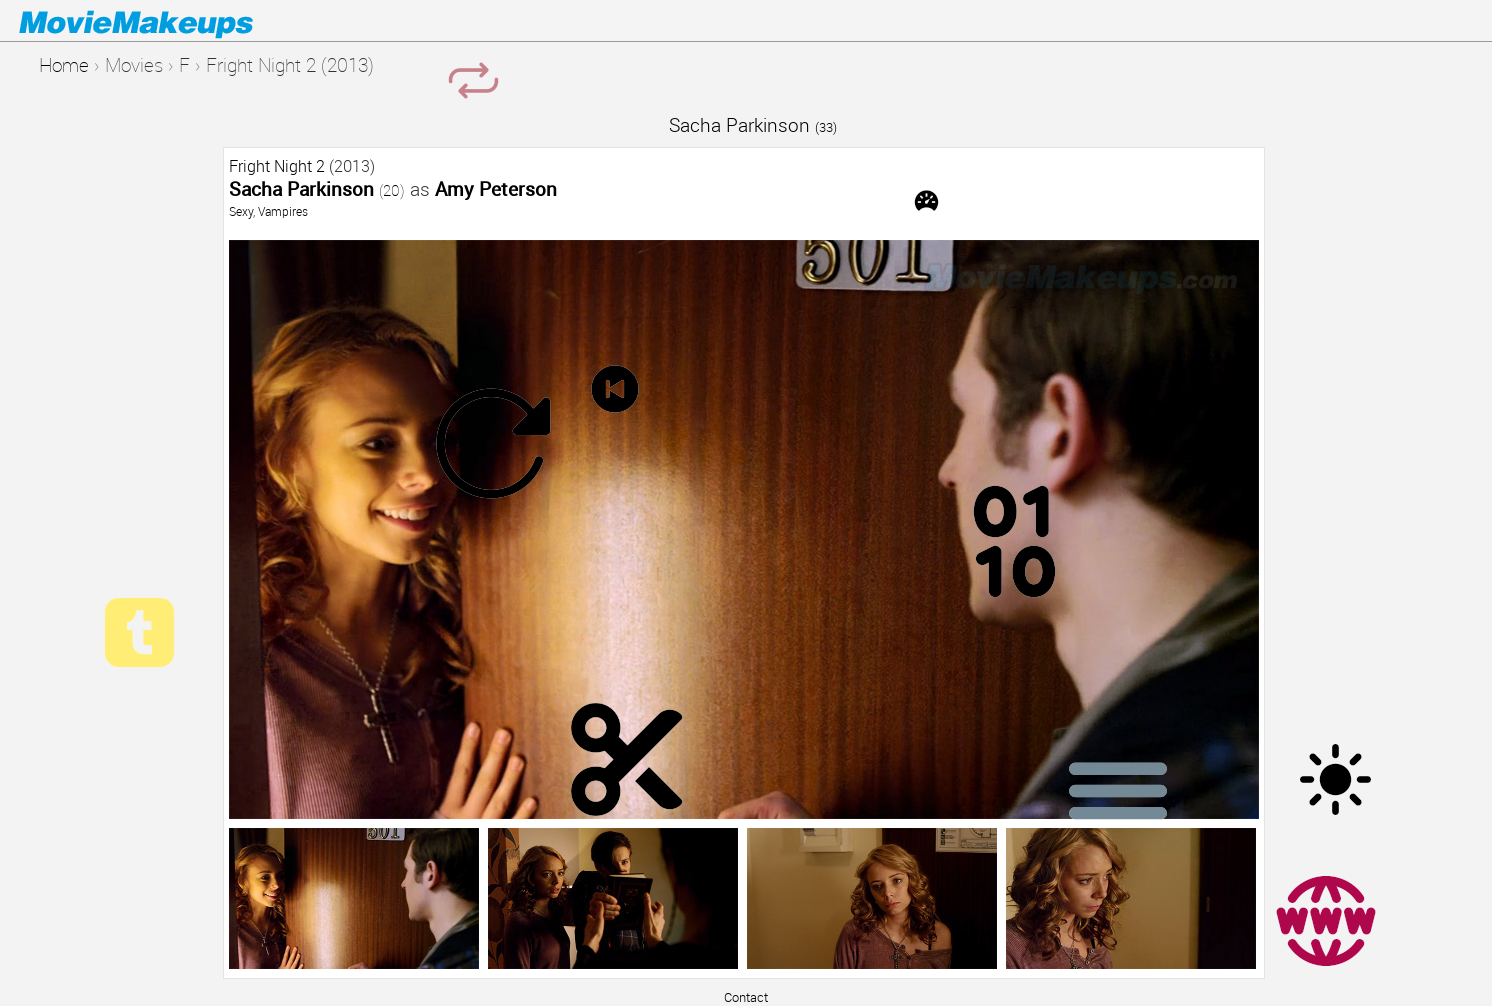 This screenshot has width=1492, height=1006. What do you see at coordinates (627, 759) in the screenshot?
I see `cut selected text or content` at bounding box center [627, 759].